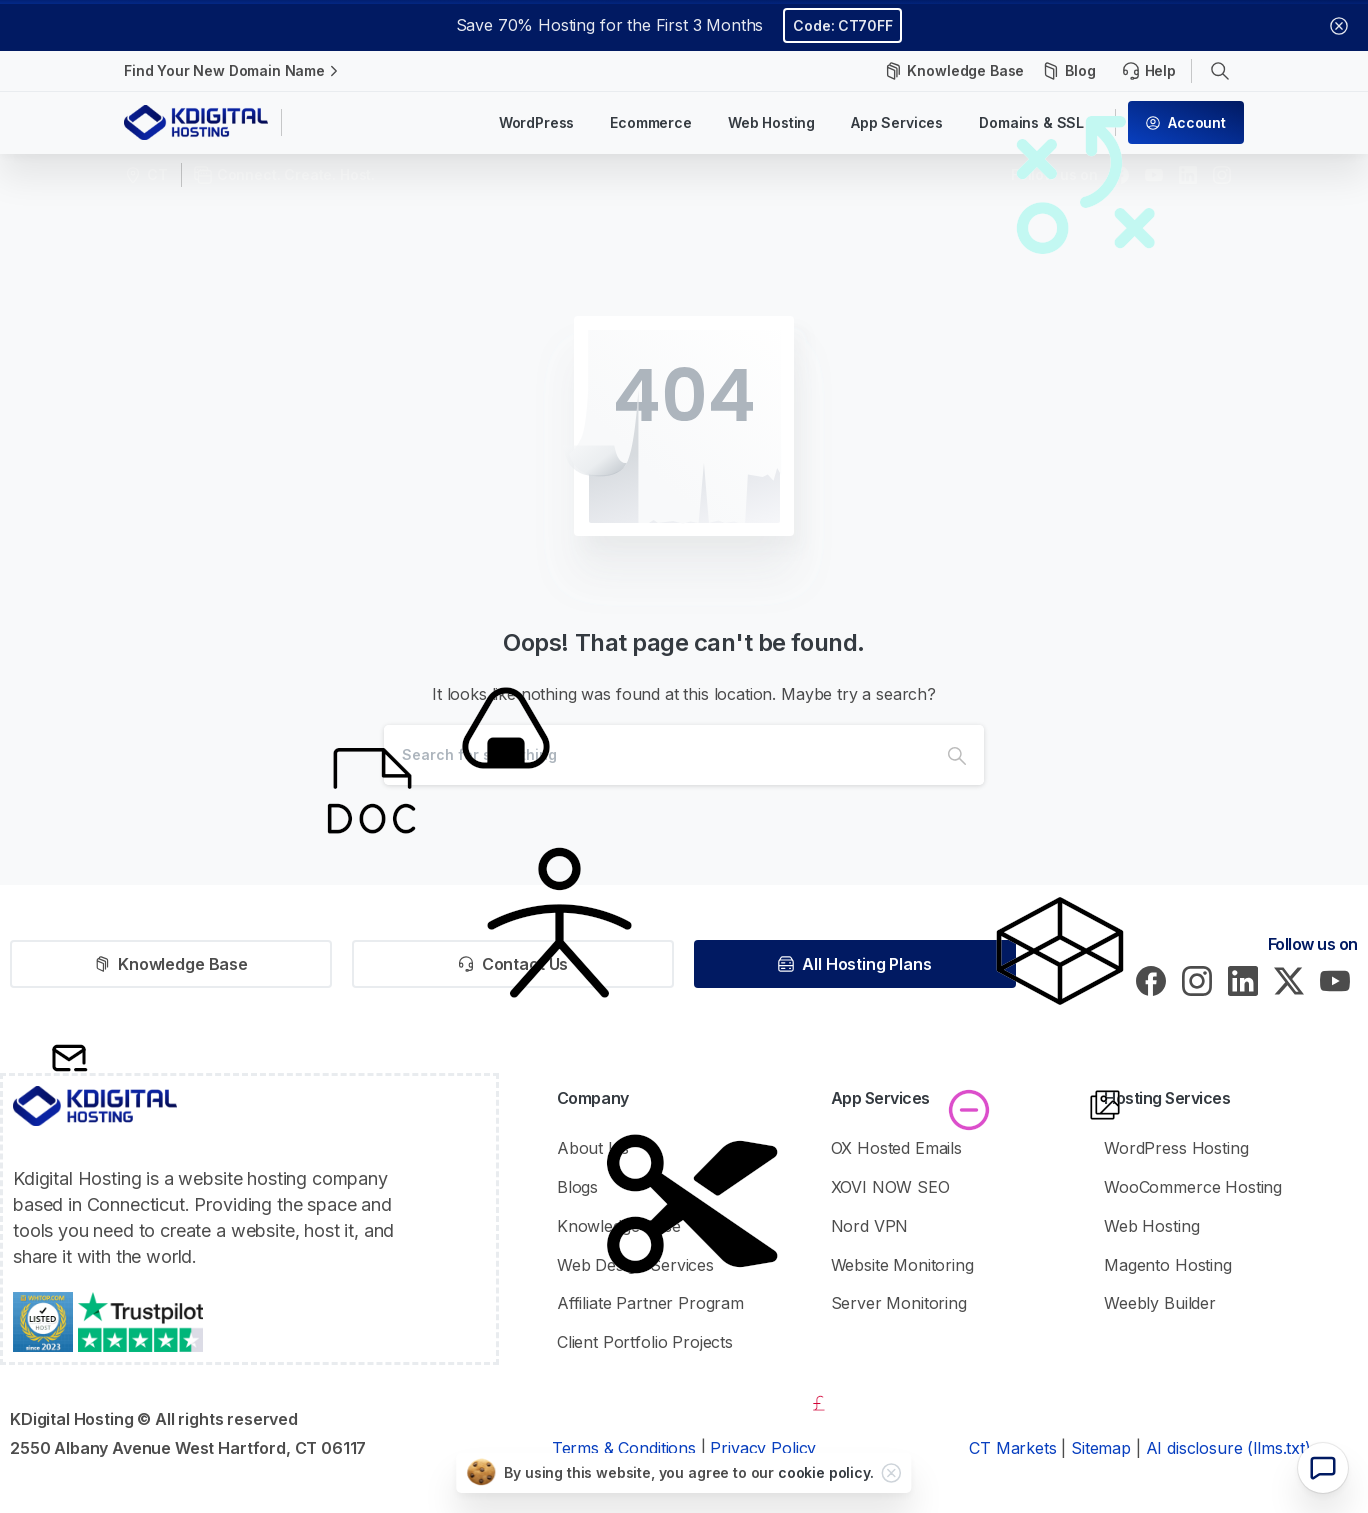 Image resolution: width=1368 pixels, height=1513 pixels. I want to click on view user profile, so click(559, 925).